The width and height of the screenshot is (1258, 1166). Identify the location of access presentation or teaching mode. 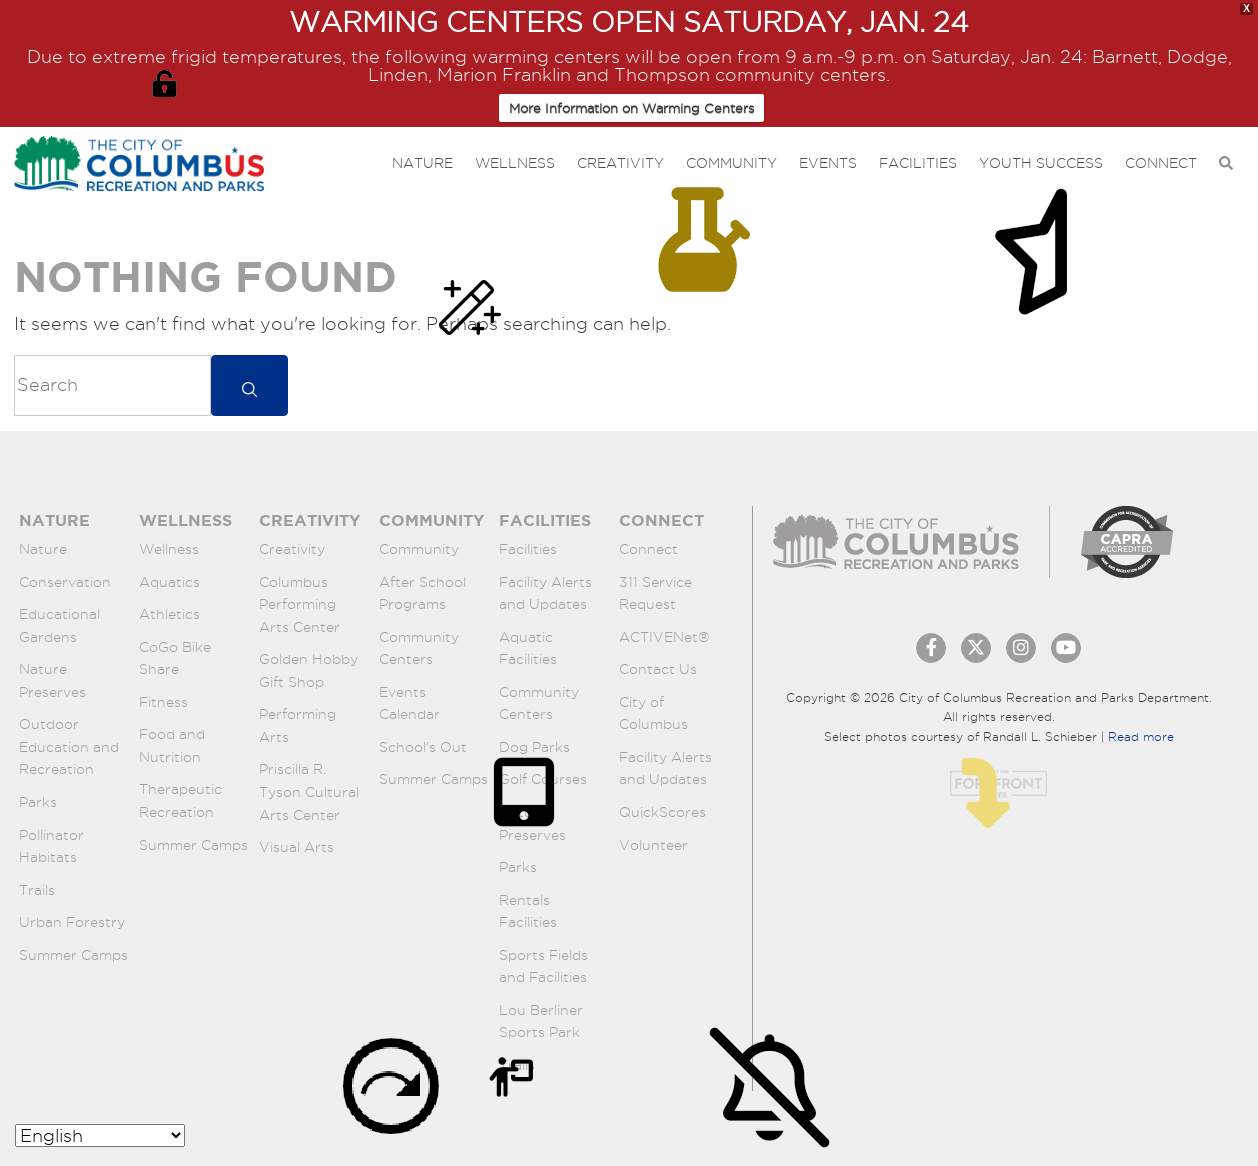
(511, 1077).